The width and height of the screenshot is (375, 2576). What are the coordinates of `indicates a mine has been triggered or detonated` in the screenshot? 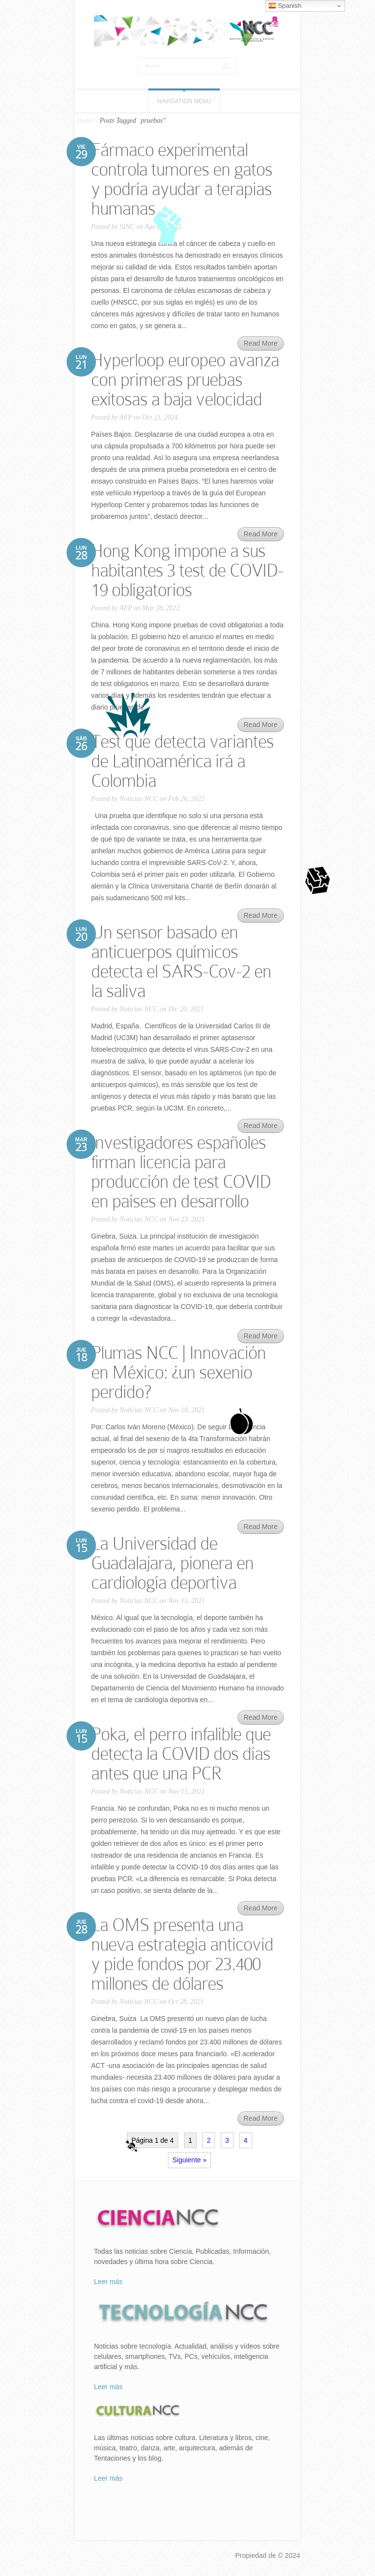 It's located at (128, 716).